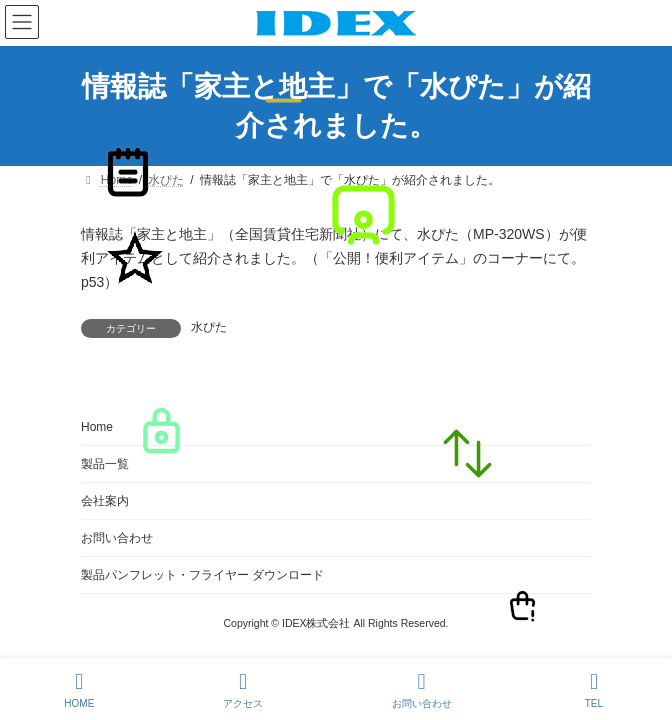 The image size is (672, 720). Describe the element at coordinates (128, 173) in the screenshot. I see `open notepad or notes app` at that location.